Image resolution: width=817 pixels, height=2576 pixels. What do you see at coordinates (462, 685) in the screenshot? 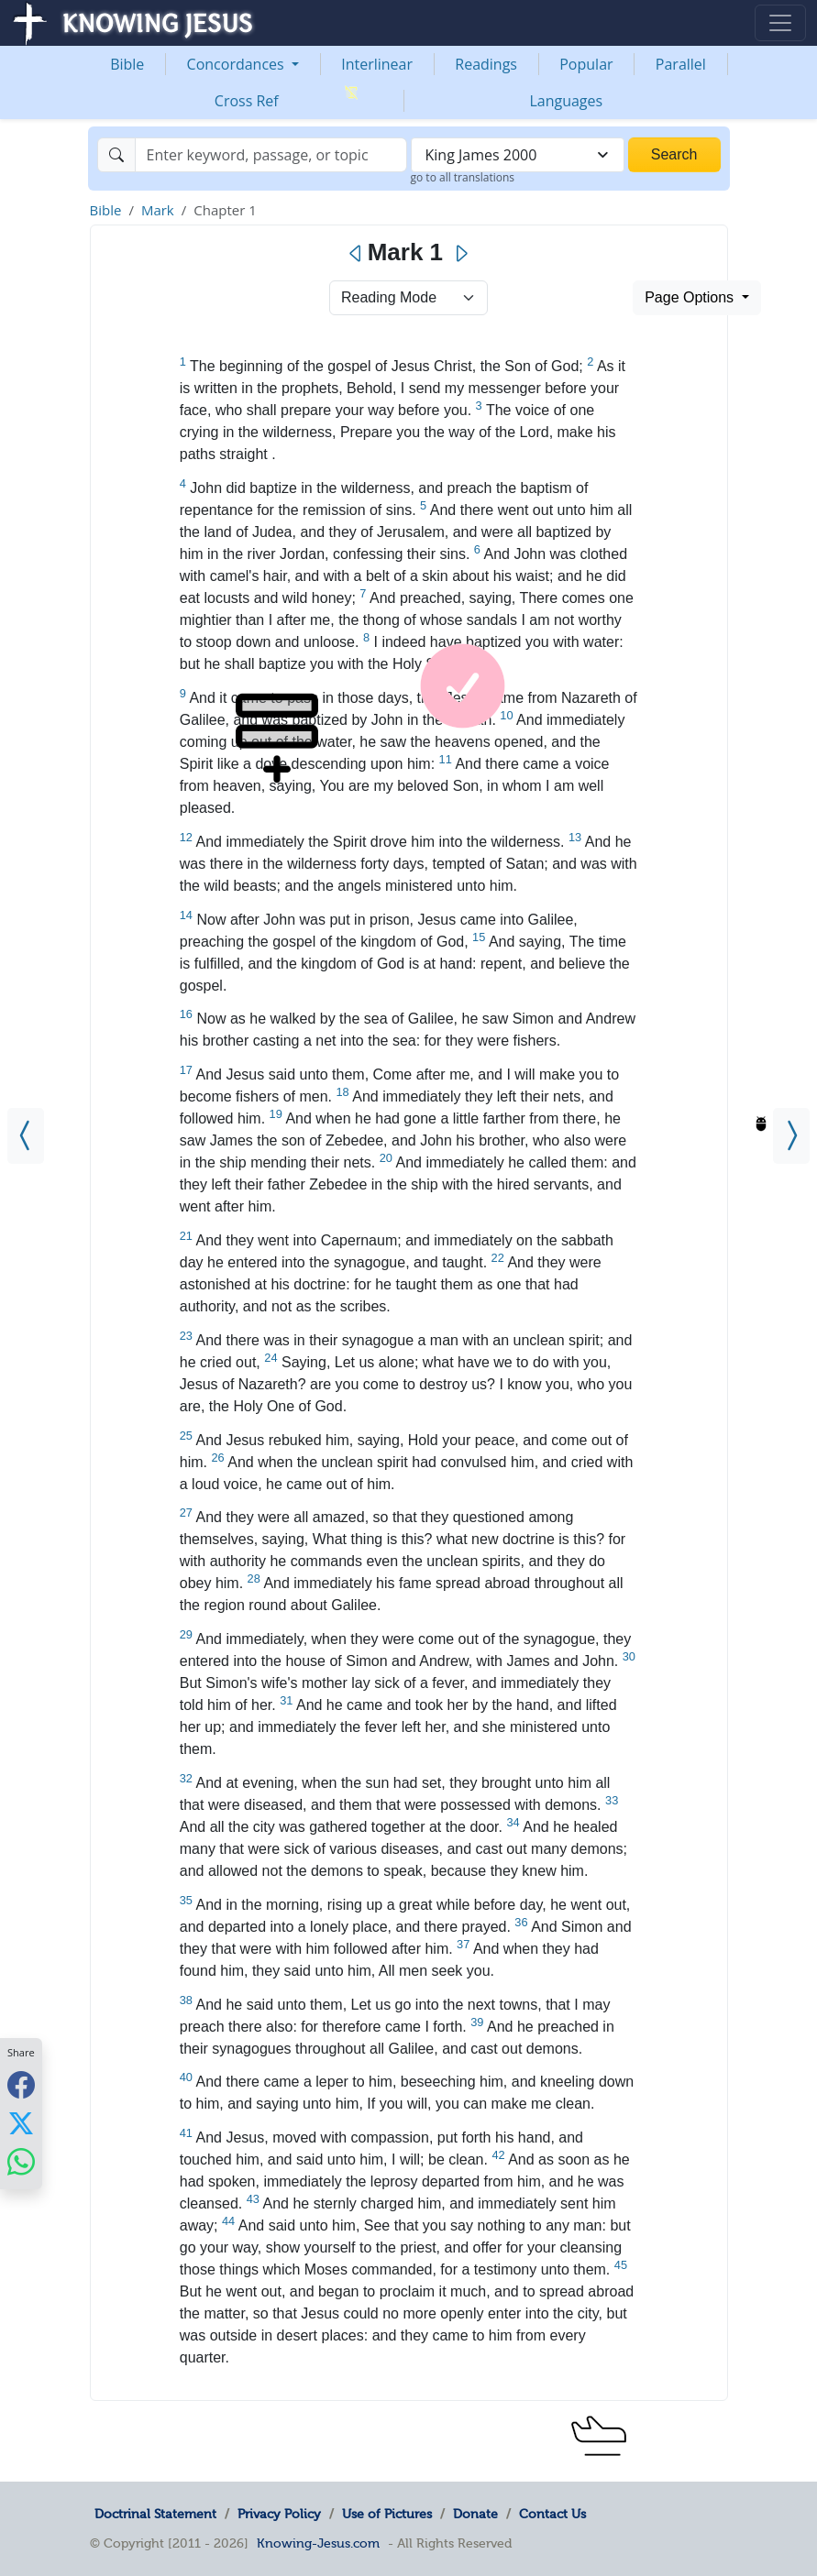
I see `indicates a completed or successful action` at bounding box center [462, 685].